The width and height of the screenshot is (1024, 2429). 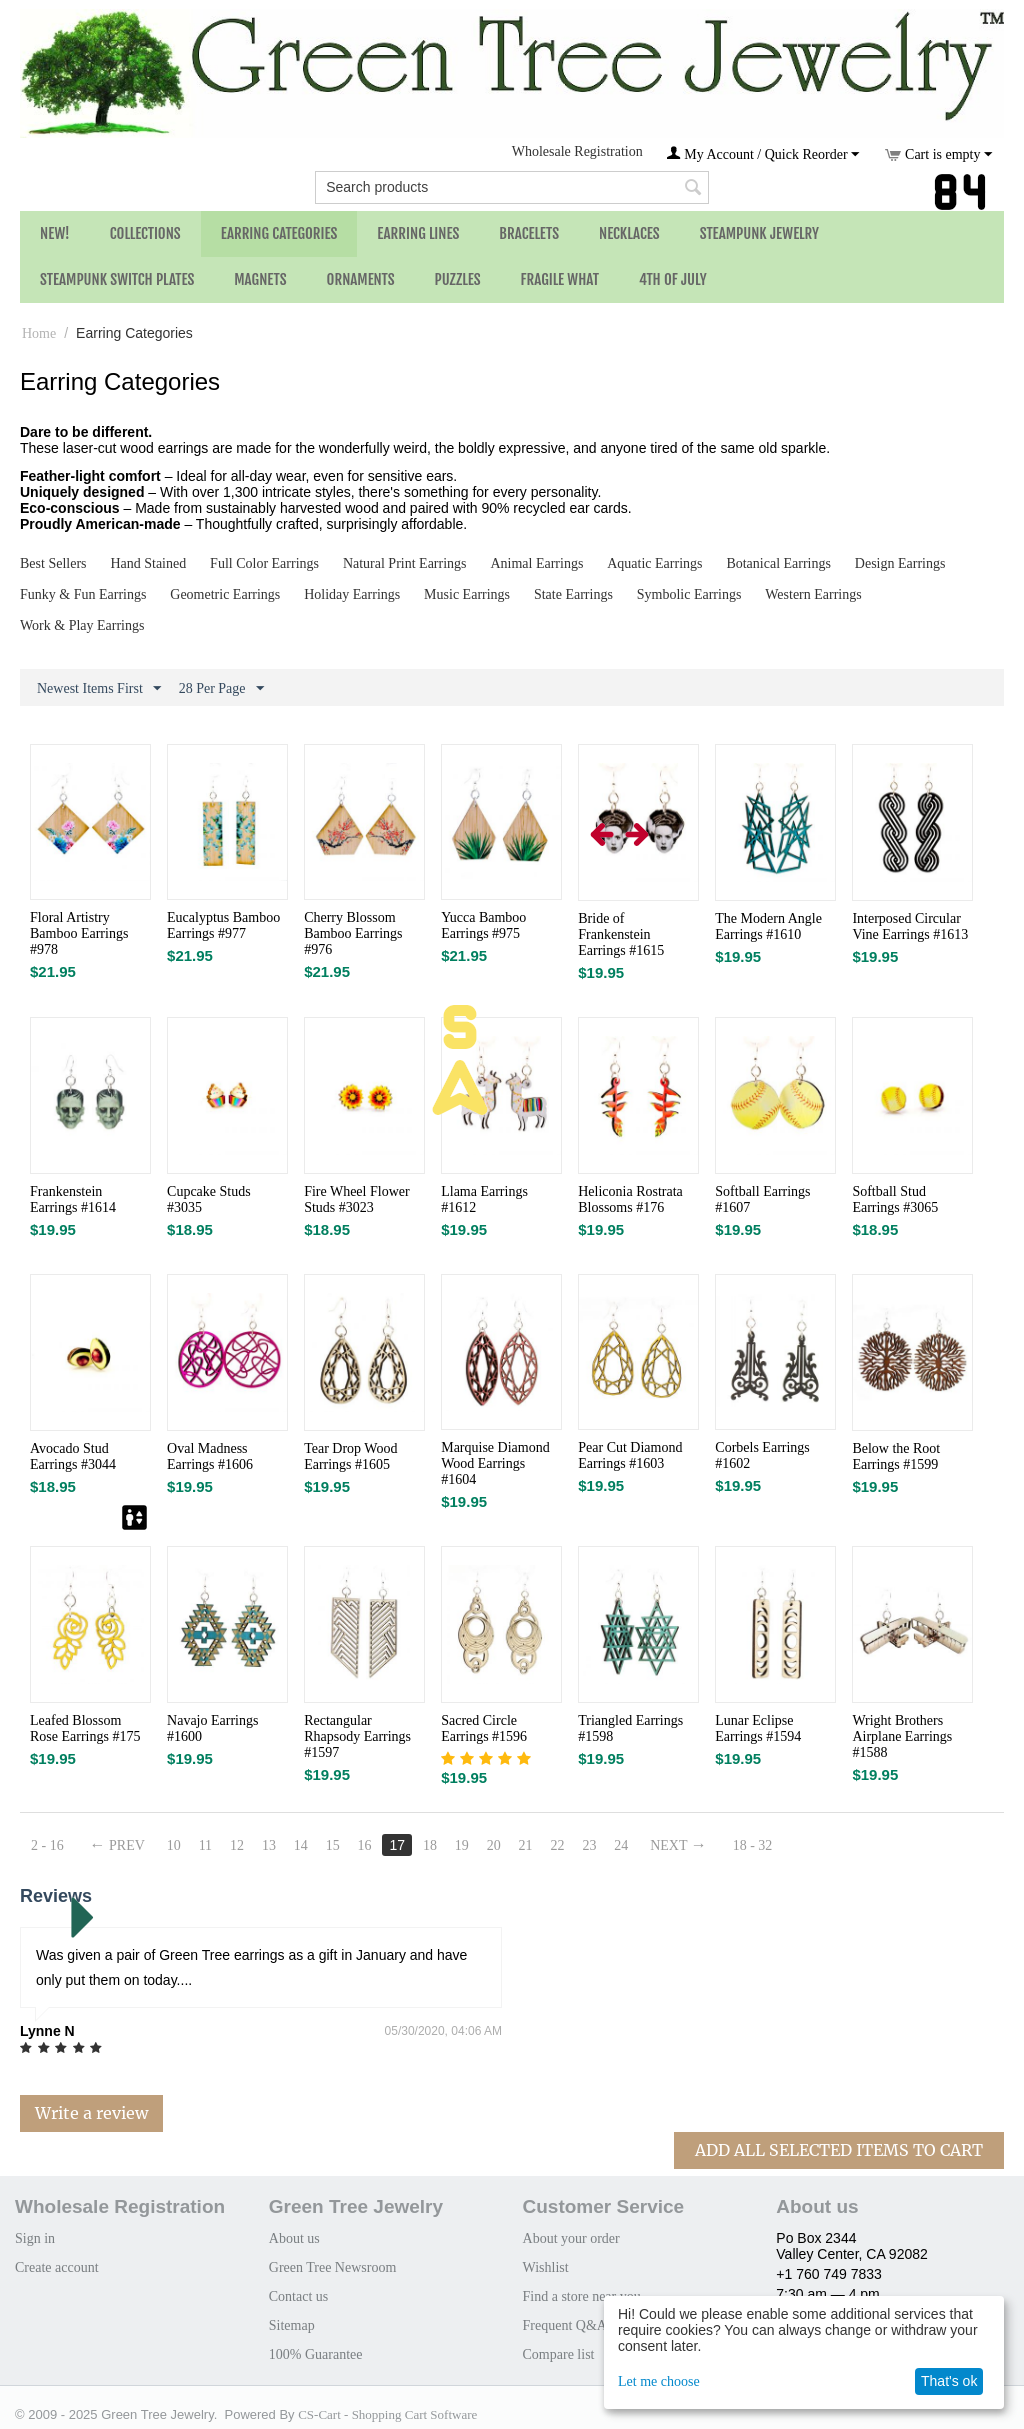 What do you see at coordinates (82, 1917) in the screenshot?
I see `play media or start playback` at bounding box center [82, 1917].